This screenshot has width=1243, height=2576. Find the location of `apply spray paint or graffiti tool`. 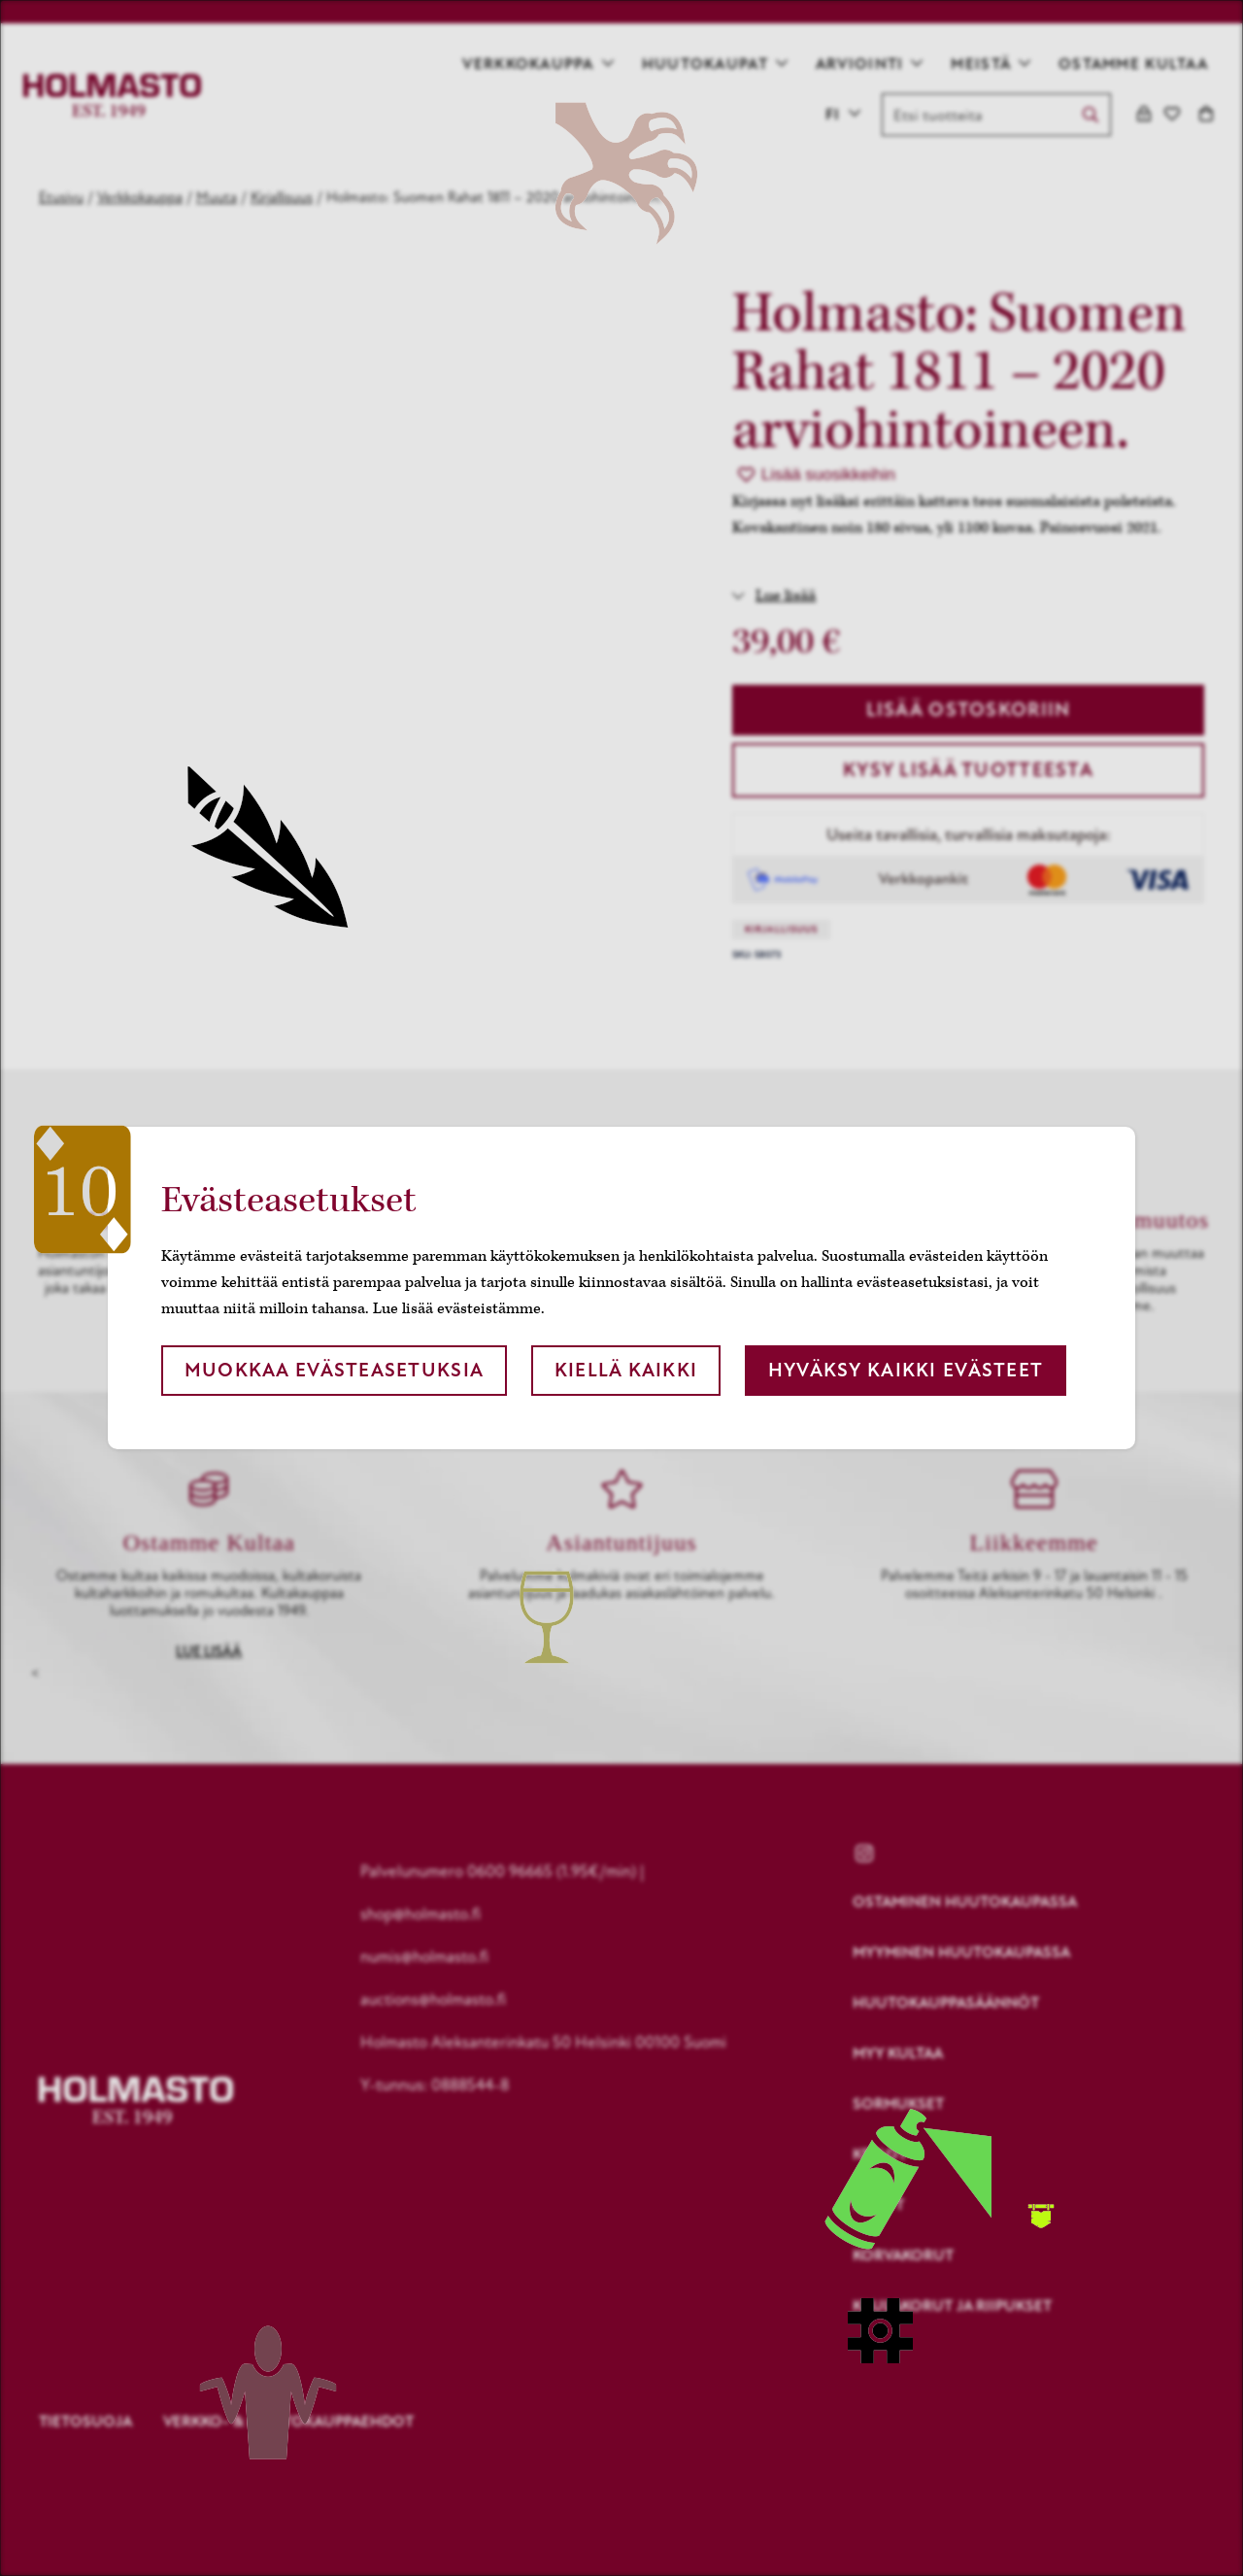

apply spray paint or graffiti tool is located at coordinates (907, 2183).